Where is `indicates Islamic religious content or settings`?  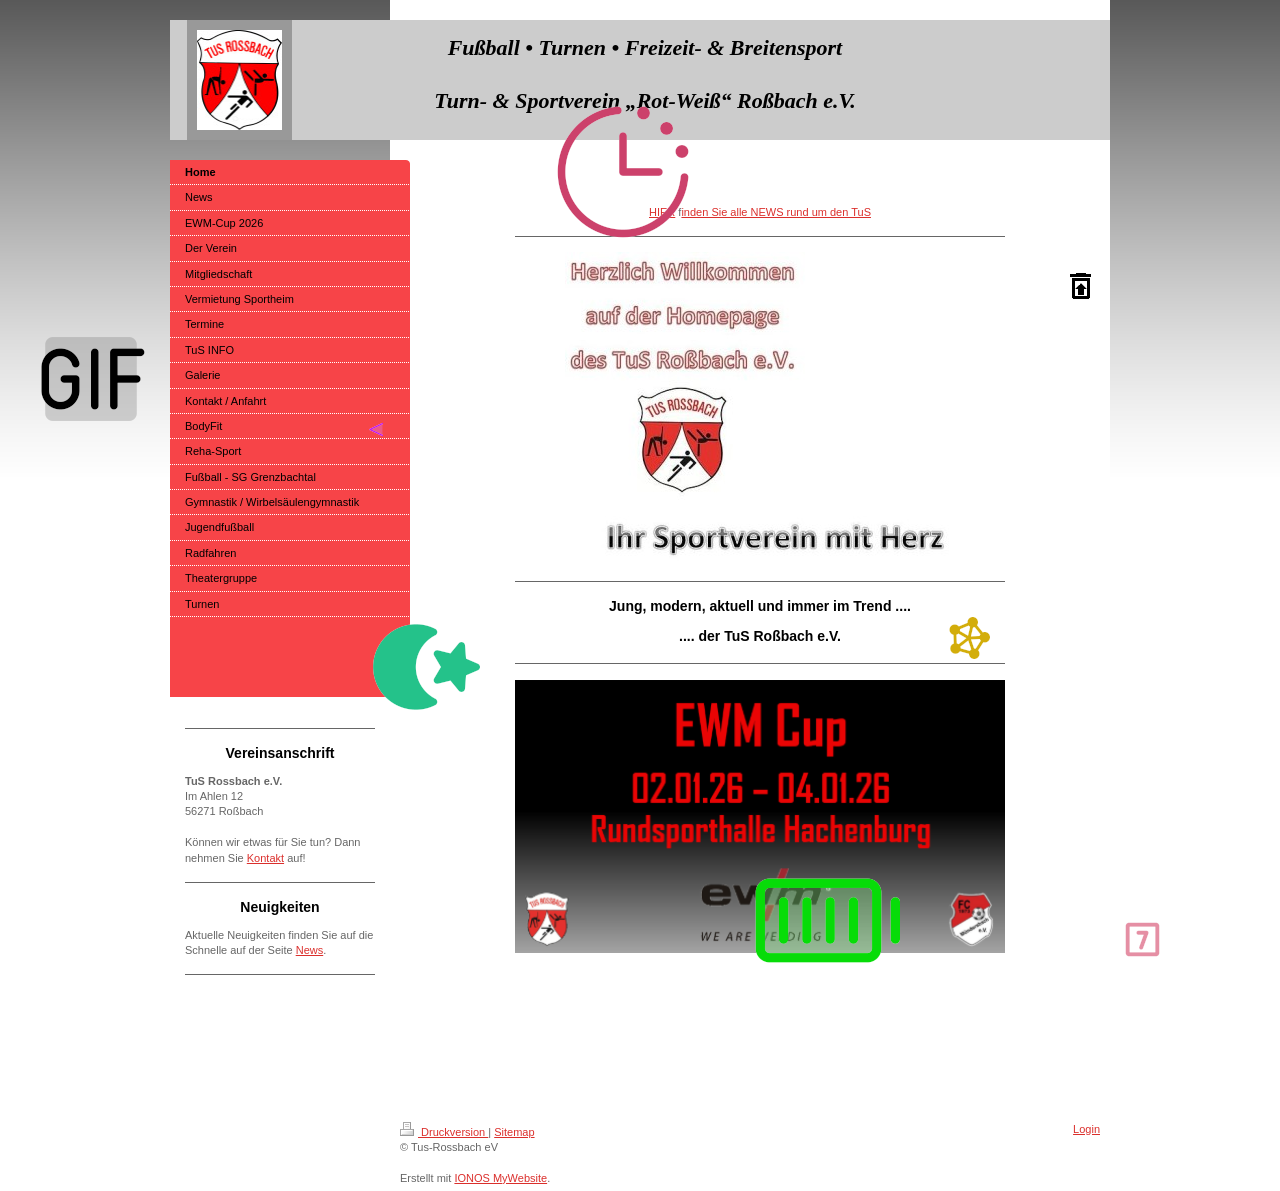
indicates Islamic religious content or settings is located at coordinates (423, 667).